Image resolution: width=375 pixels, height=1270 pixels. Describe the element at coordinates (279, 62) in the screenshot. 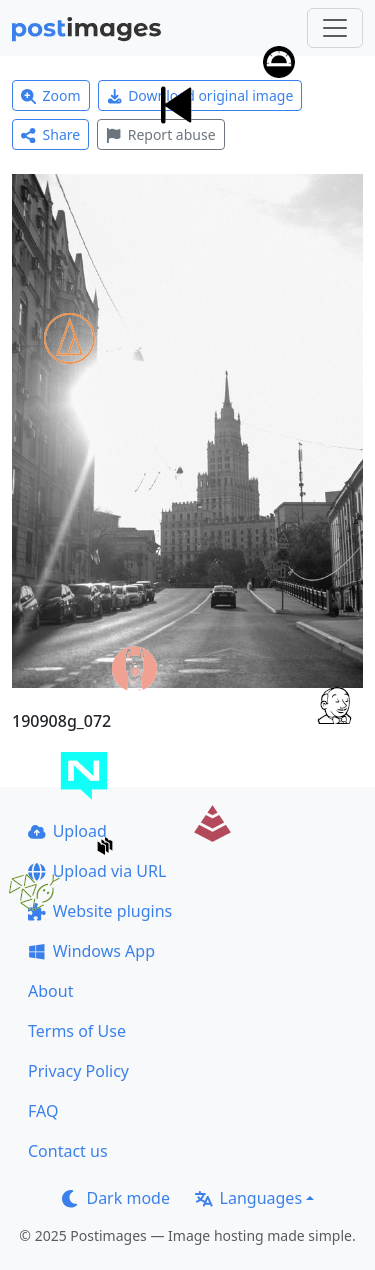

I see `protractor end-to-end testing framework logo` at that location.